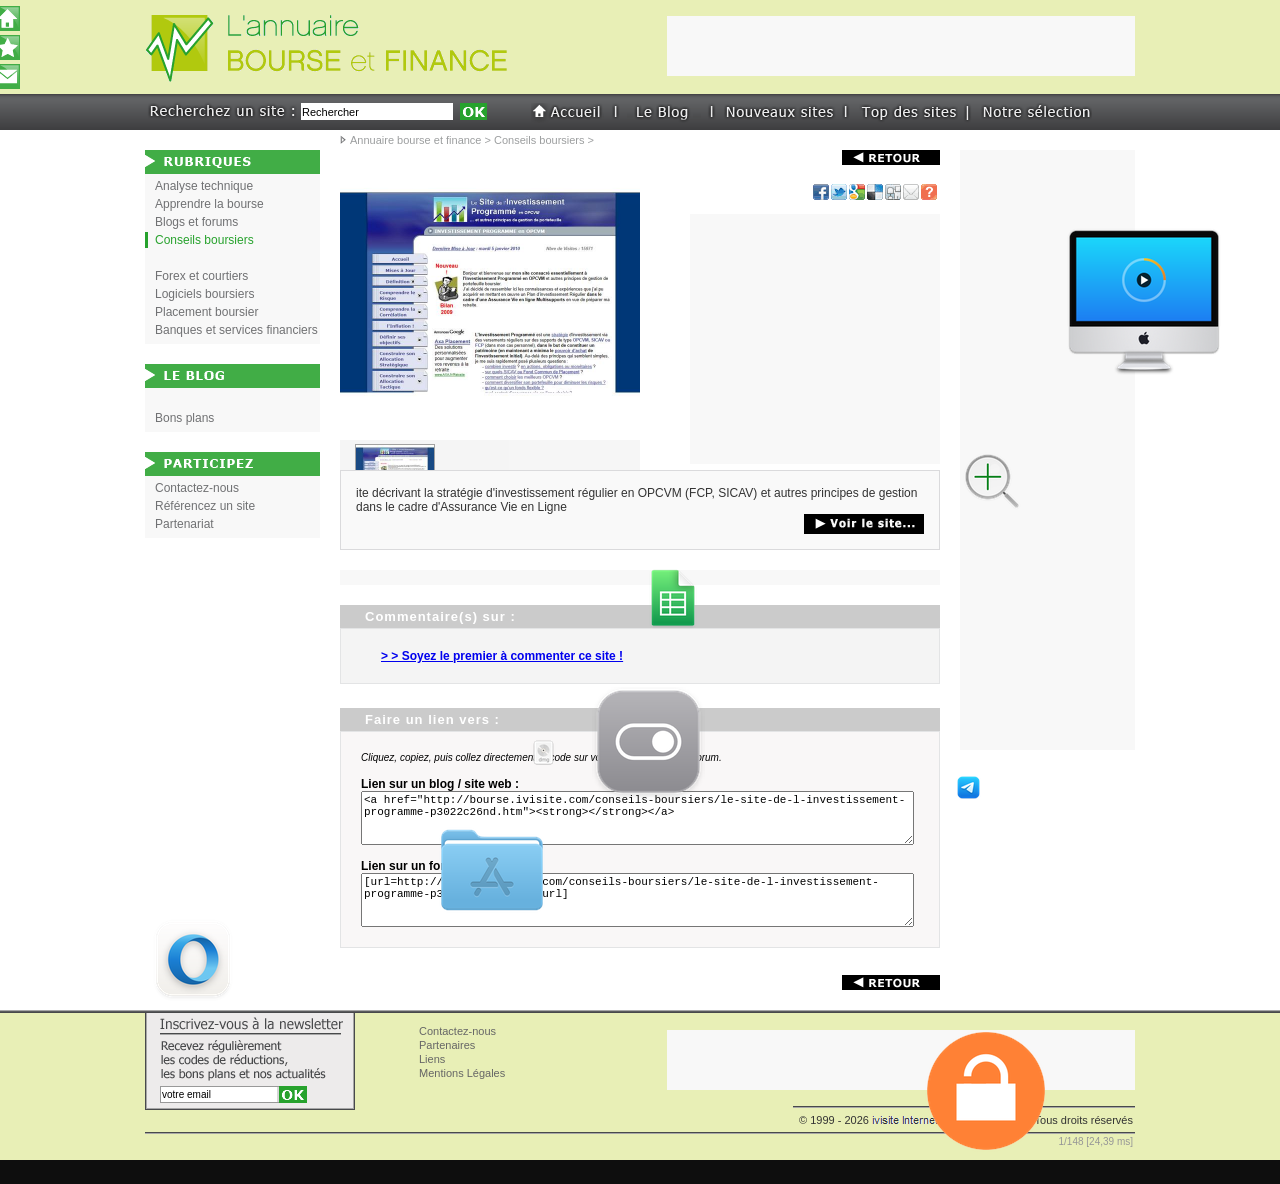  I want to click on open or mount a macOS disk image file, so click(543, 752).